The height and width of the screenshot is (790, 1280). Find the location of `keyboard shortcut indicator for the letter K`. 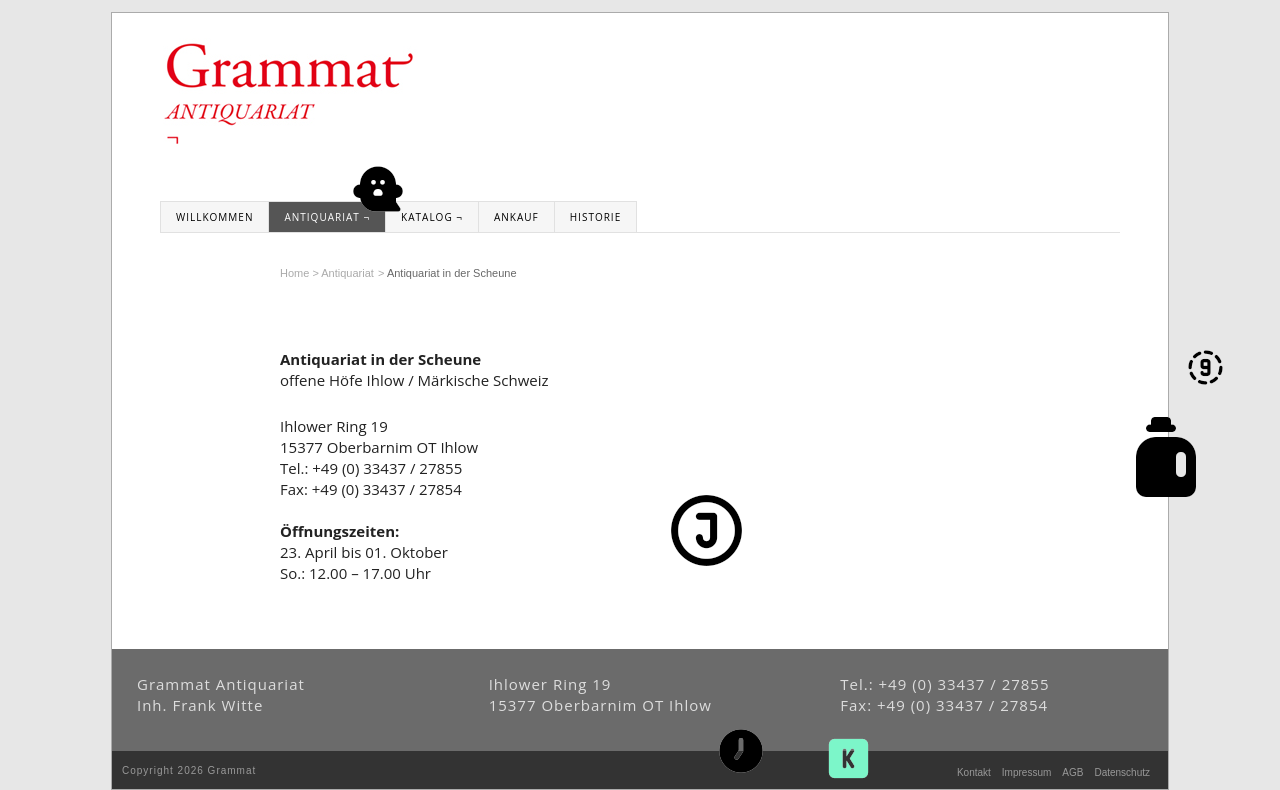

keyboard shortcut indicator for the letter K is located at coordinates (848, 758).